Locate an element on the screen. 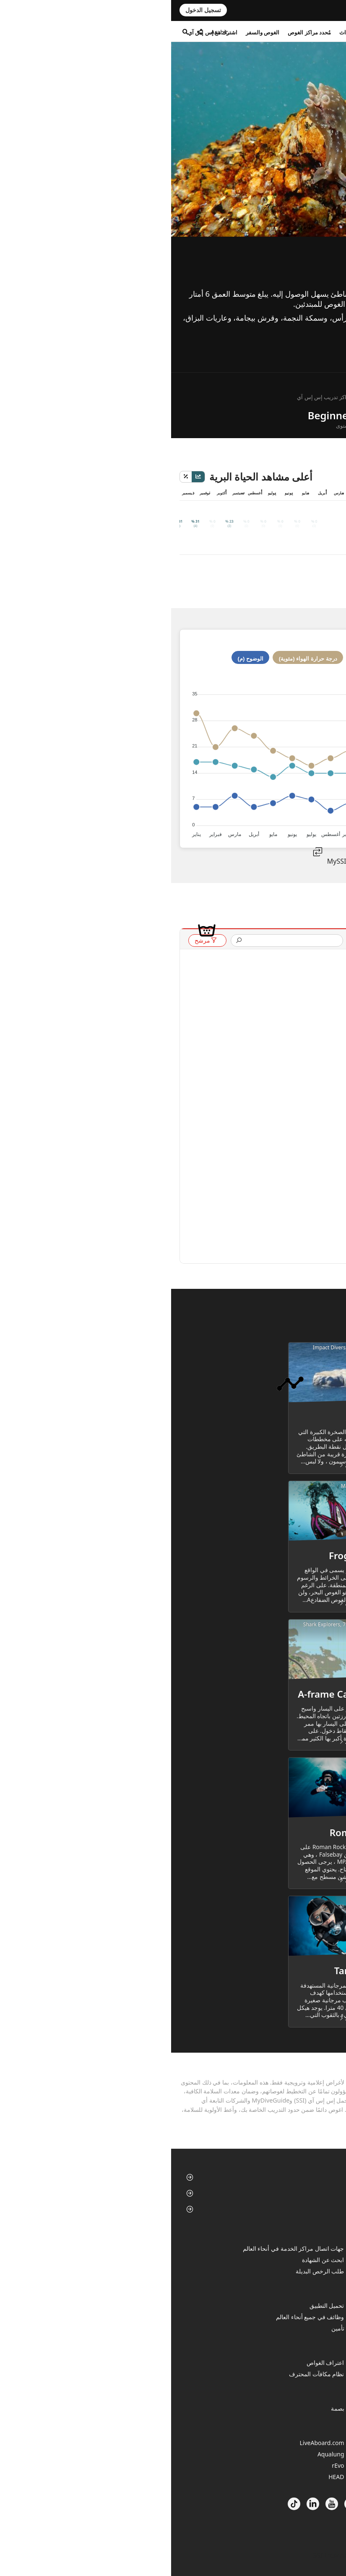 The height and width of the screenshot is (2576, 346). wash at high temperature setting (5 dots) is located at coordinates (207, 930).